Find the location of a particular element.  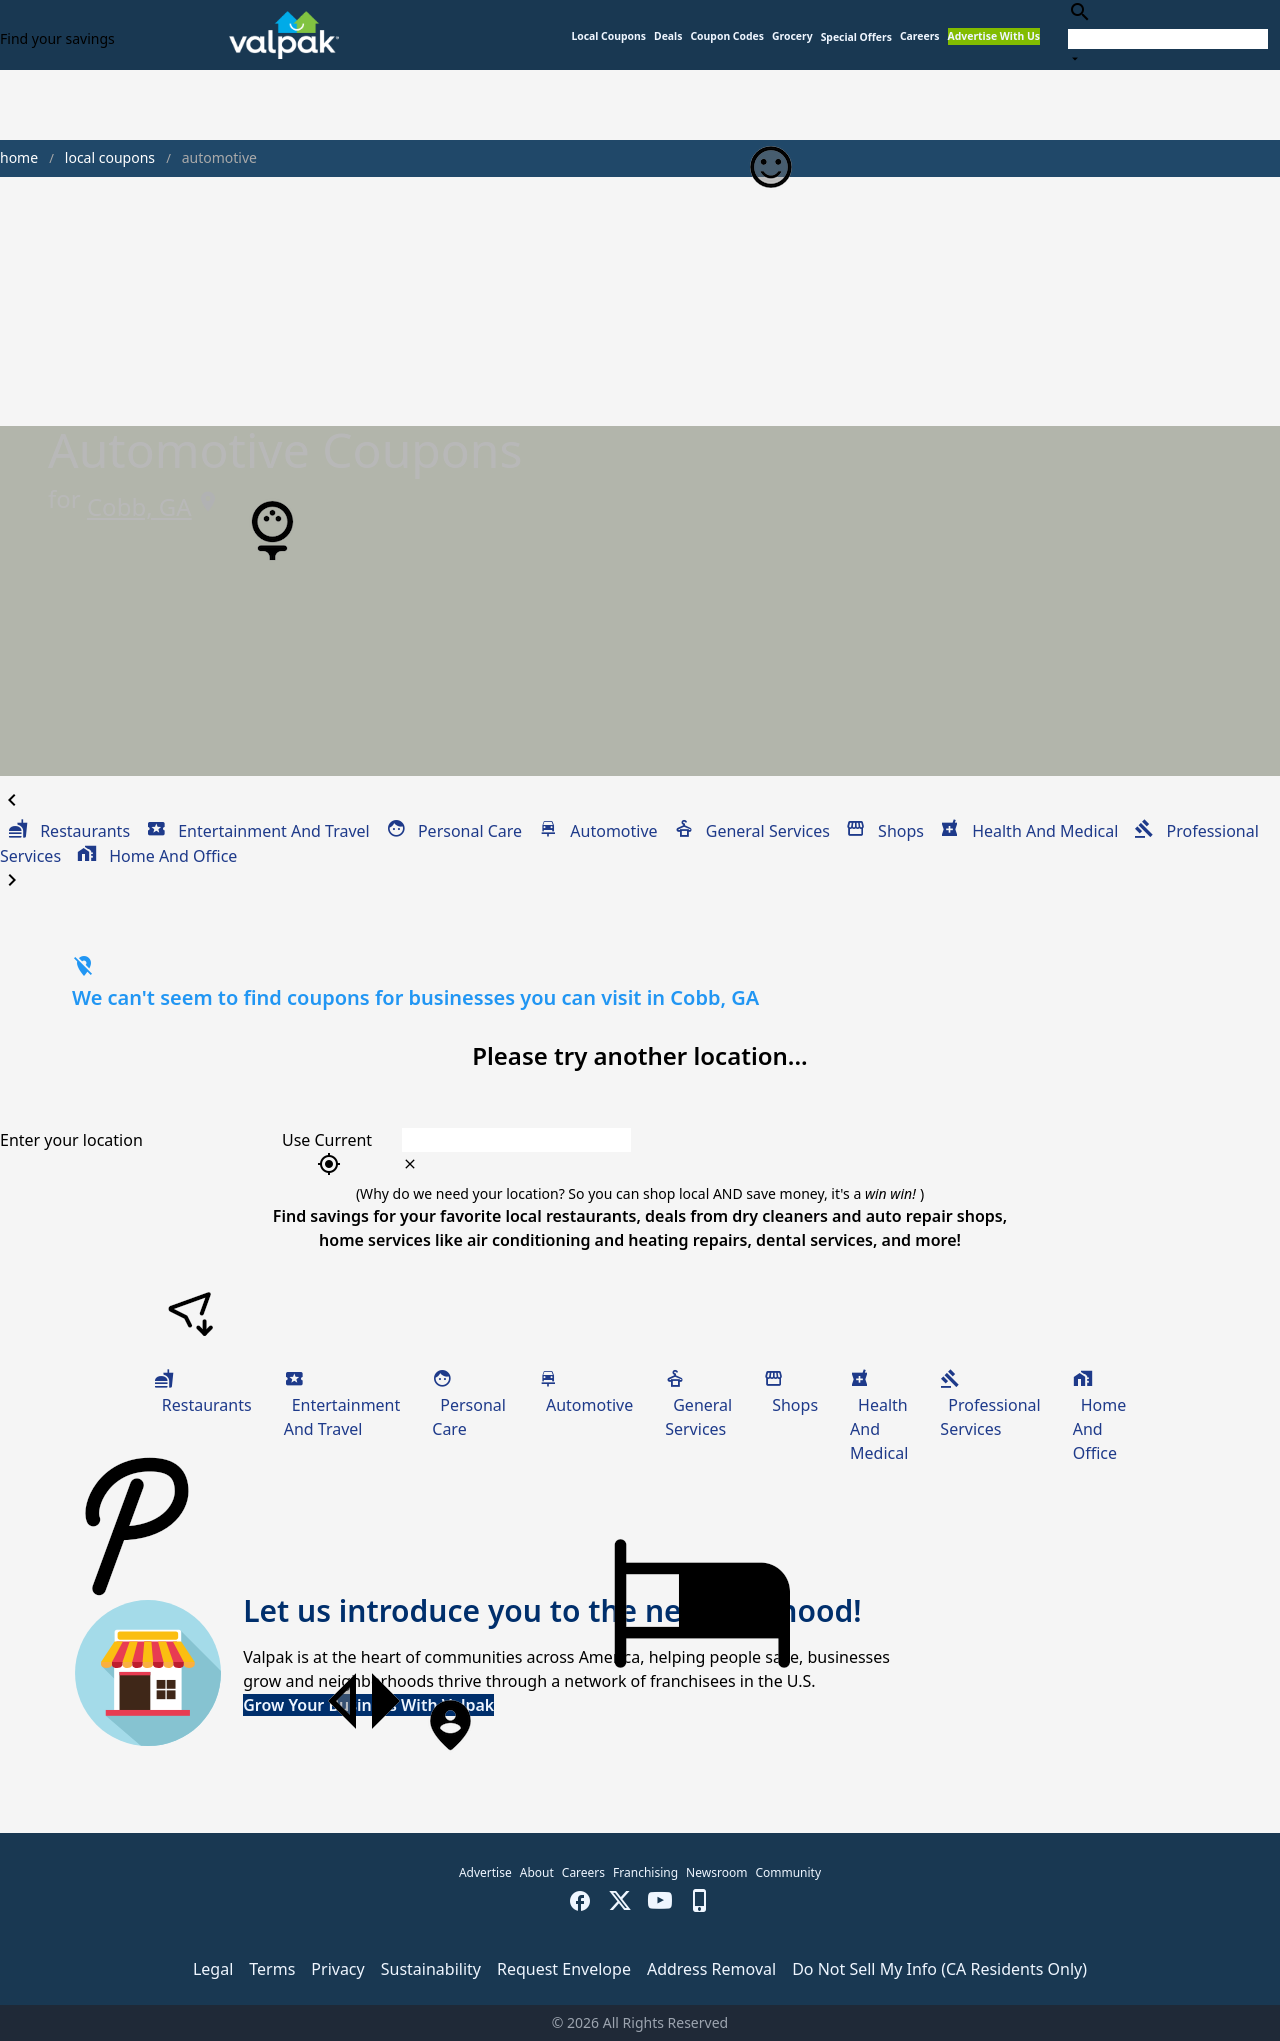

view hotel or accommodation options is located at coordinates (696, 1603).